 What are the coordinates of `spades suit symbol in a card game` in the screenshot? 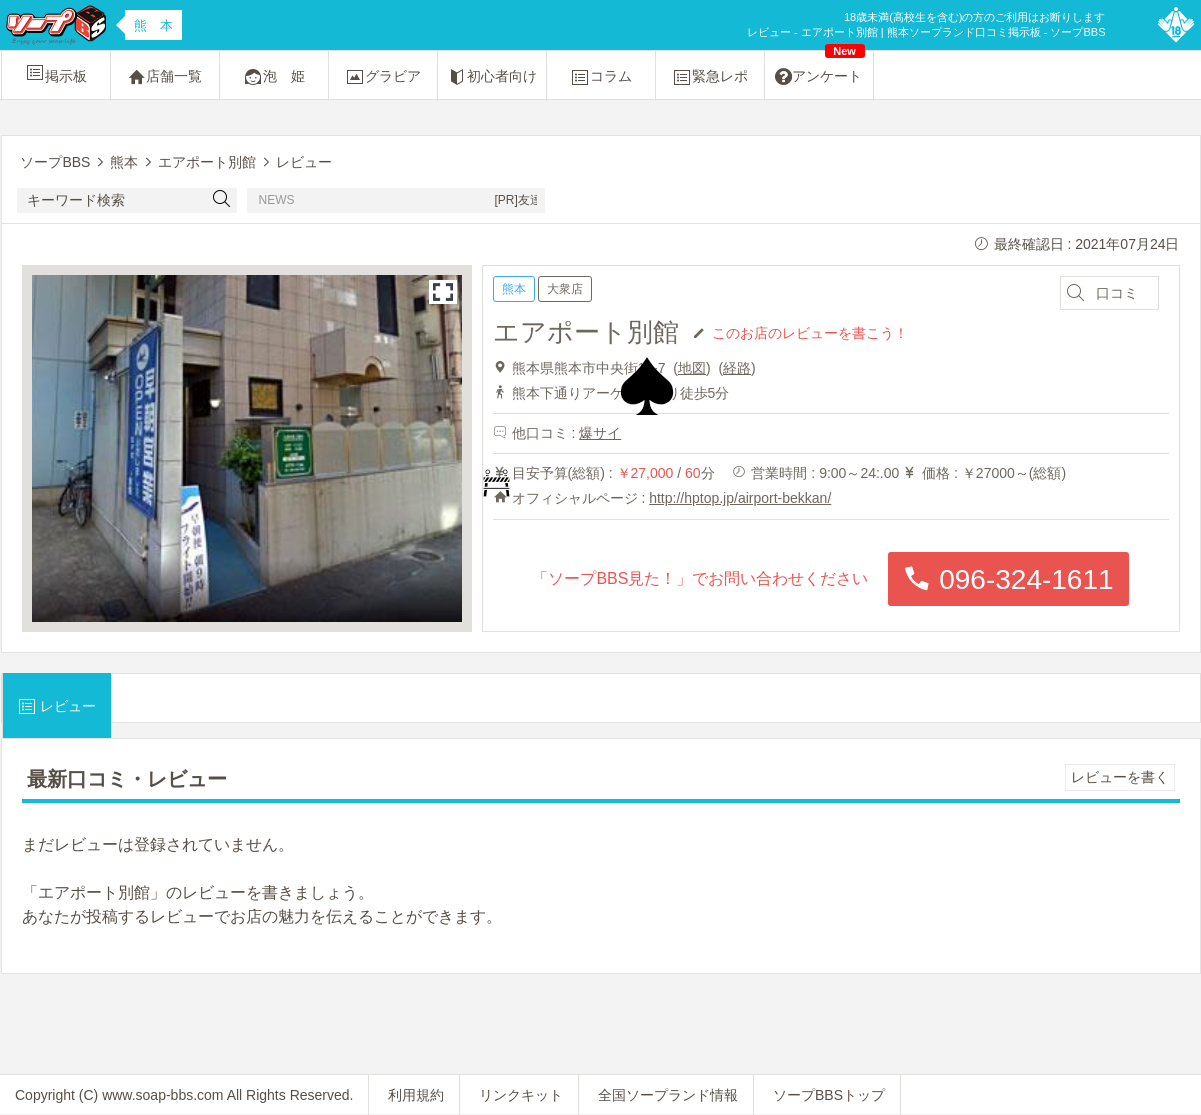 It's located at (647, 386).